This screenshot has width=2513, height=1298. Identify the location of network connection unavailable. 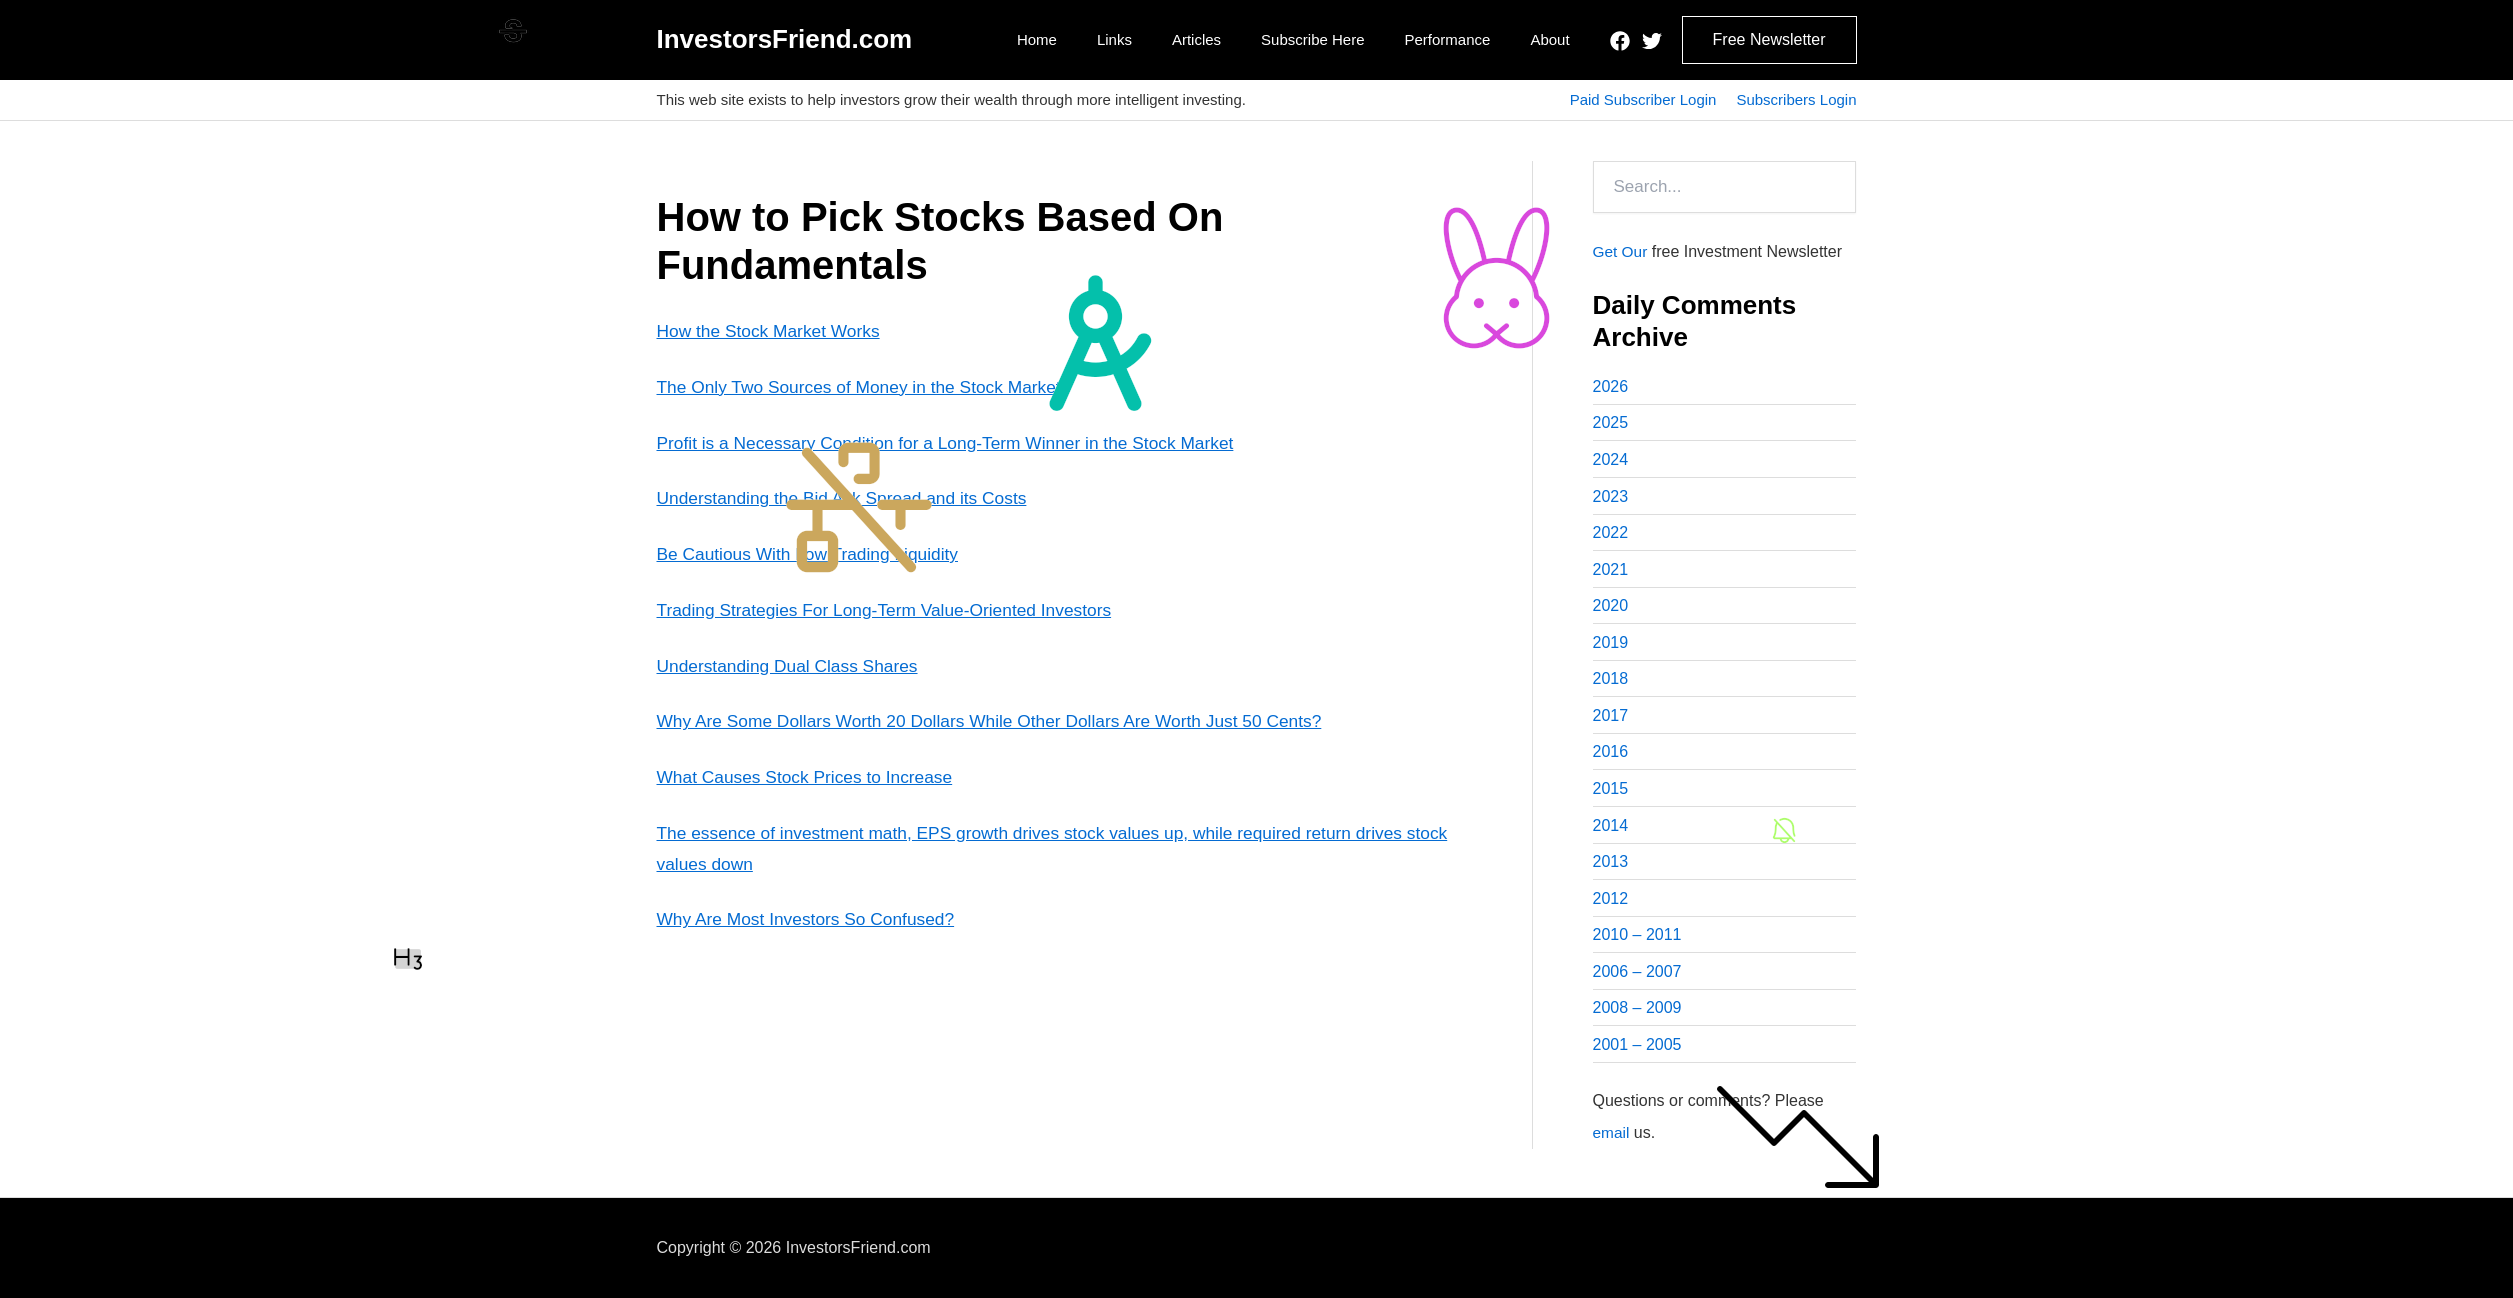
(859, 510).